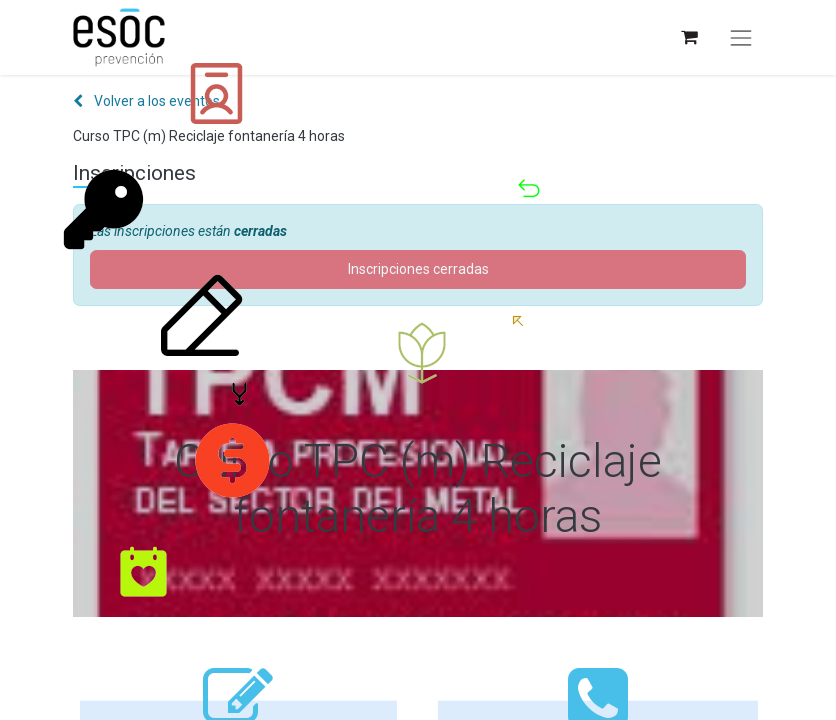 The image size is (836, 720). I want to click on navigate back to previous screen, so click(518, 321).